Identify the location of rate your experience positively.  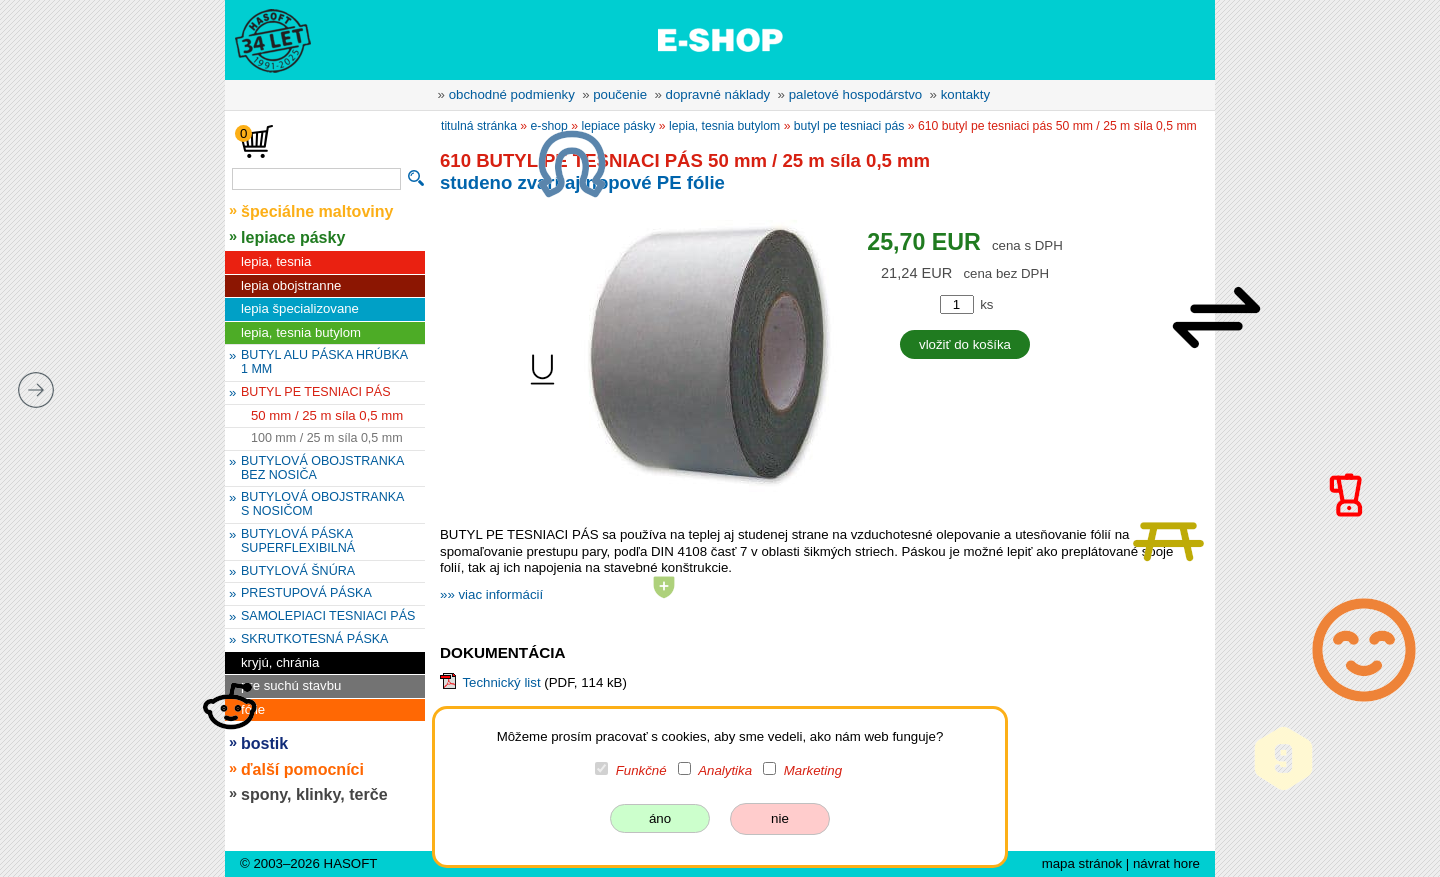
(1364, 650).